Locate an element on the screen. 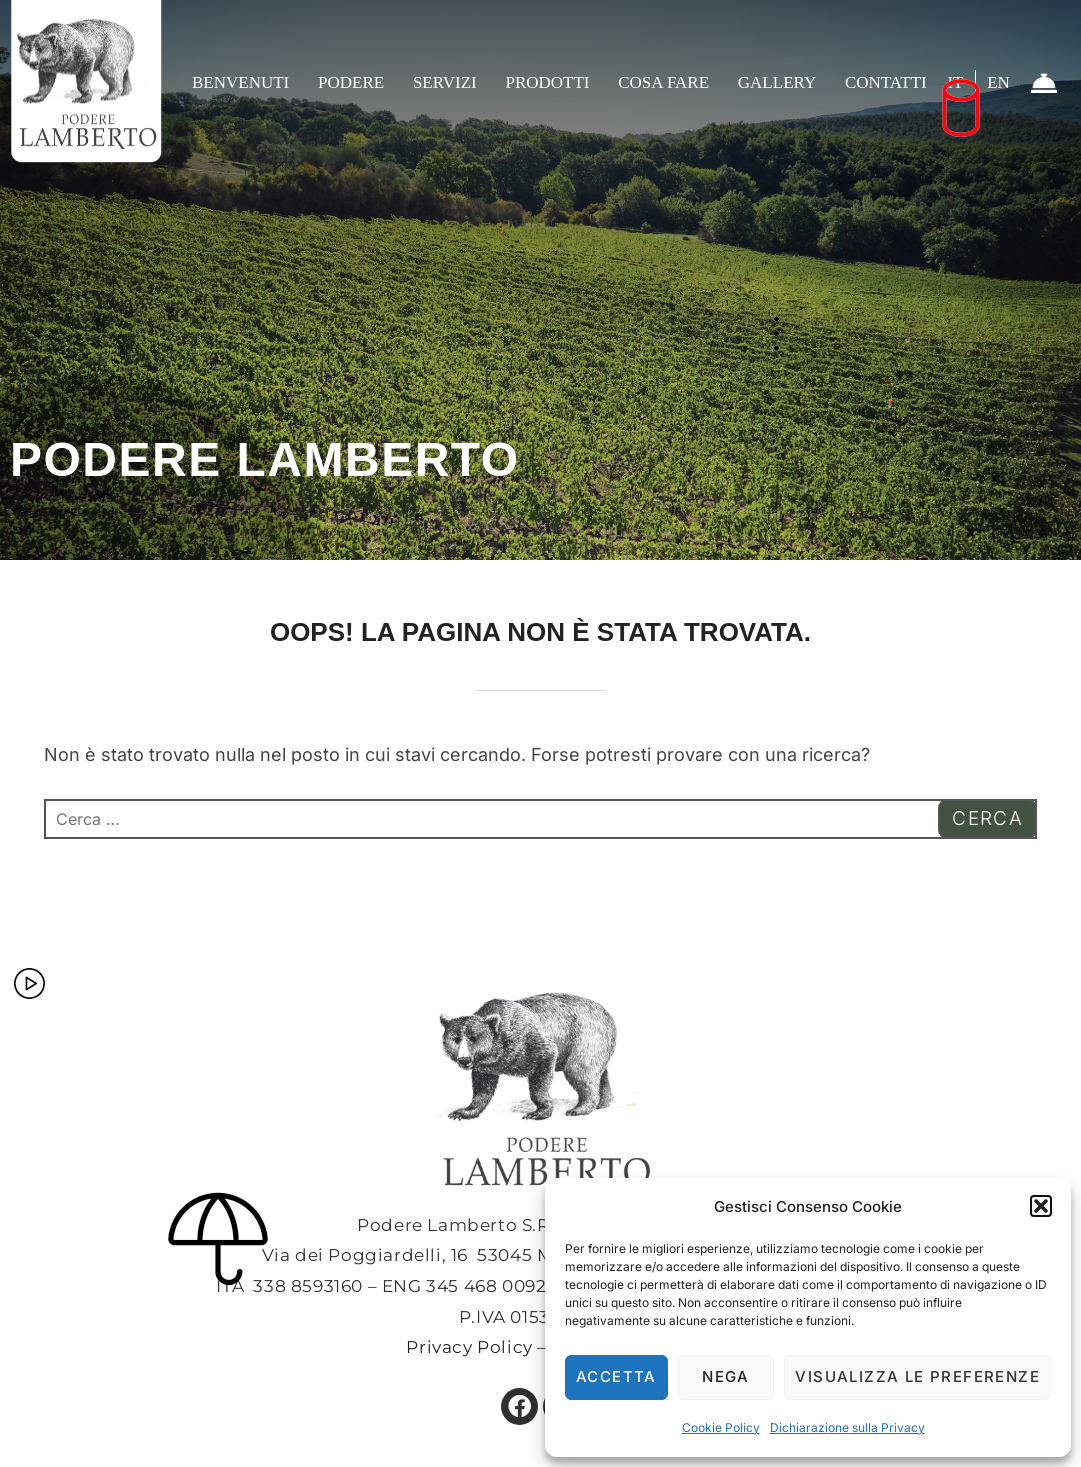 This screenshot has height=1467, width=1081. play media or video content is located at coordinates (29, 983).